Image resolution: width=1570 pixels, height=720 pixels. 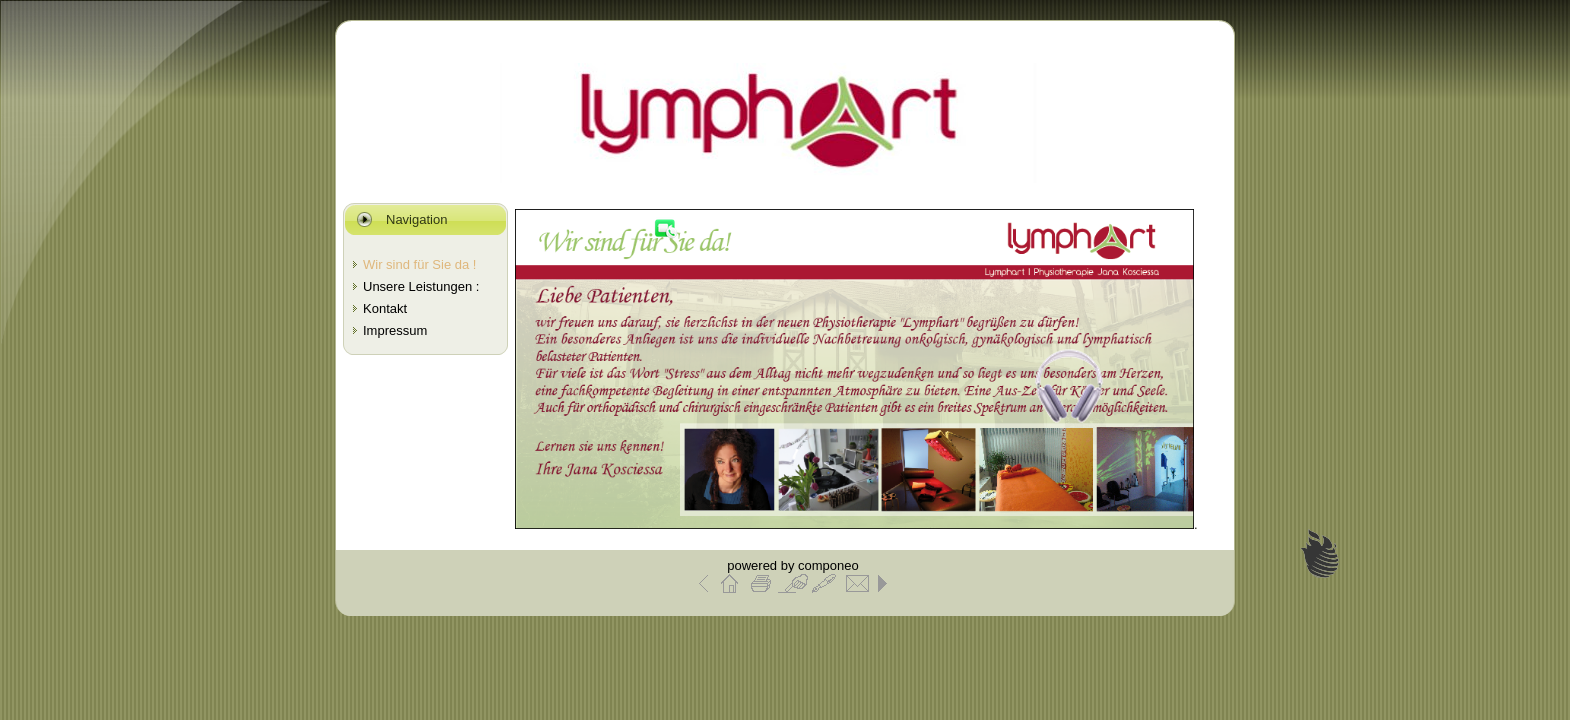 What do you see at coordinates (1319, 553) in the screenshot?
I see `open glade interface designer` at bounding box center [1319, 553].